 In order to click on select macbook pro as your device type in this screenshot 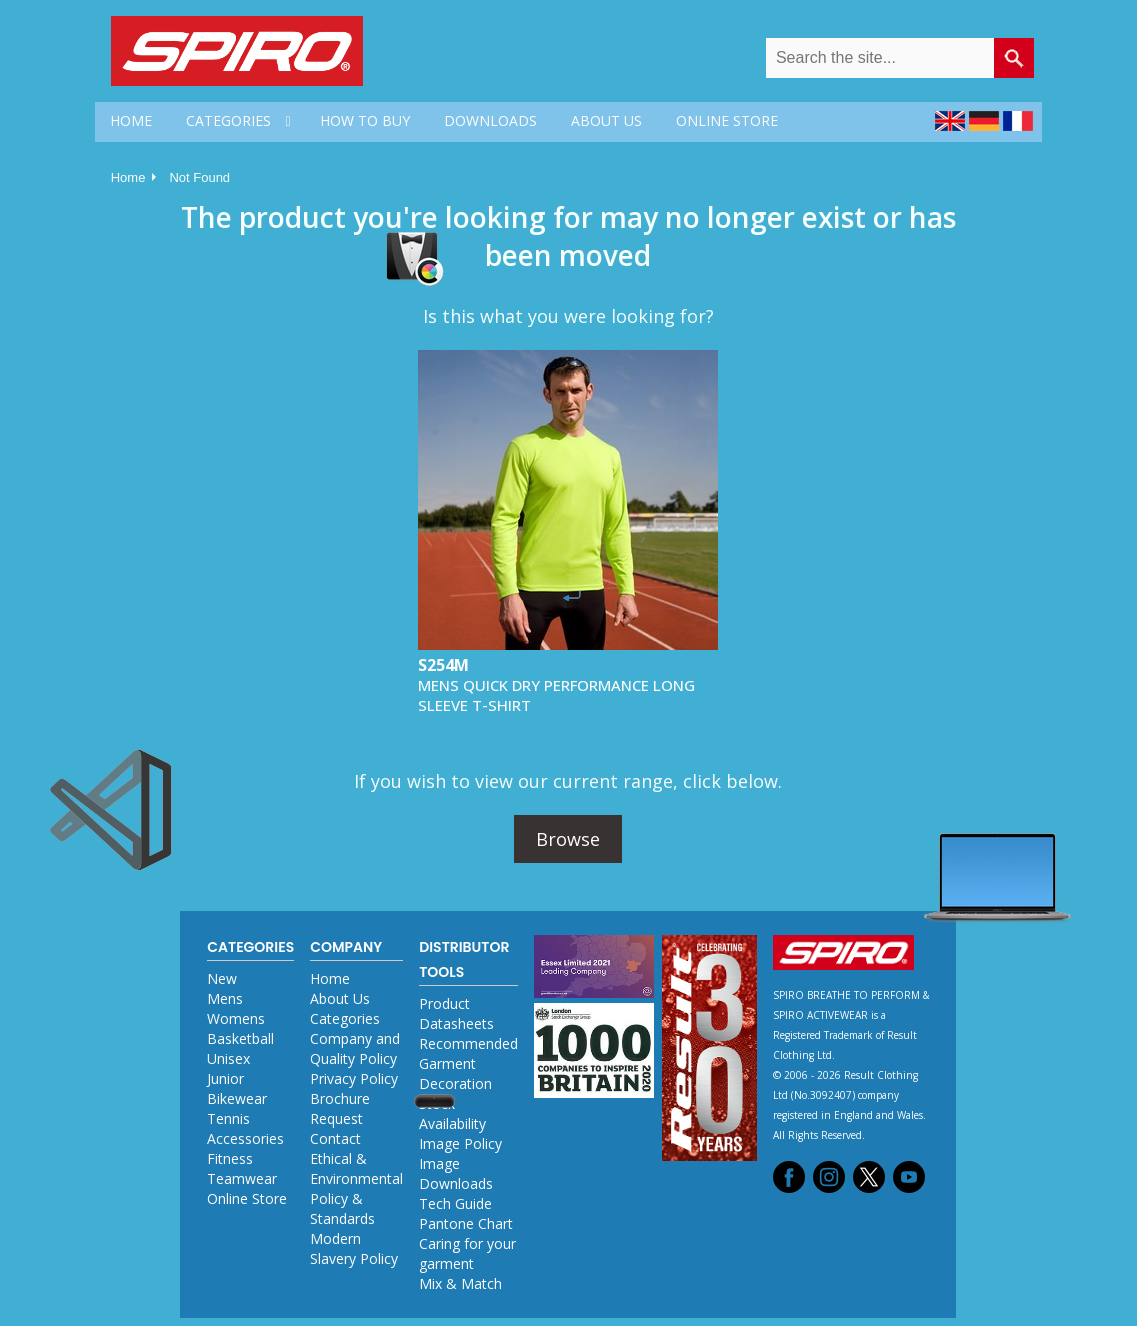, I will do `click(997, 872)`.